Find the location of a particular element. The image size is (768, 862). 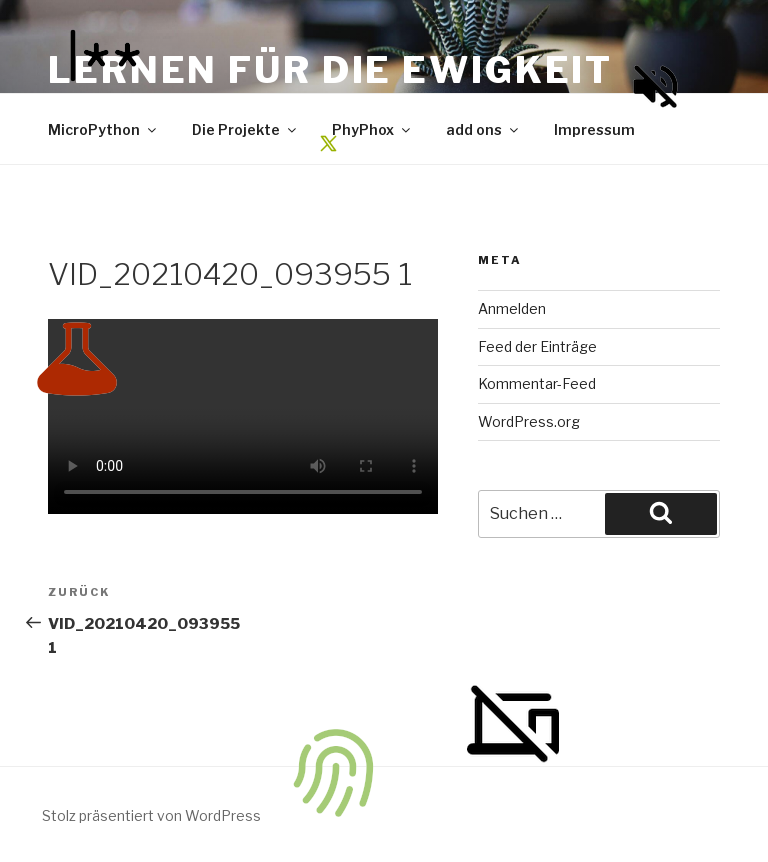

enter or view password field is located at coordinates (101, 55).